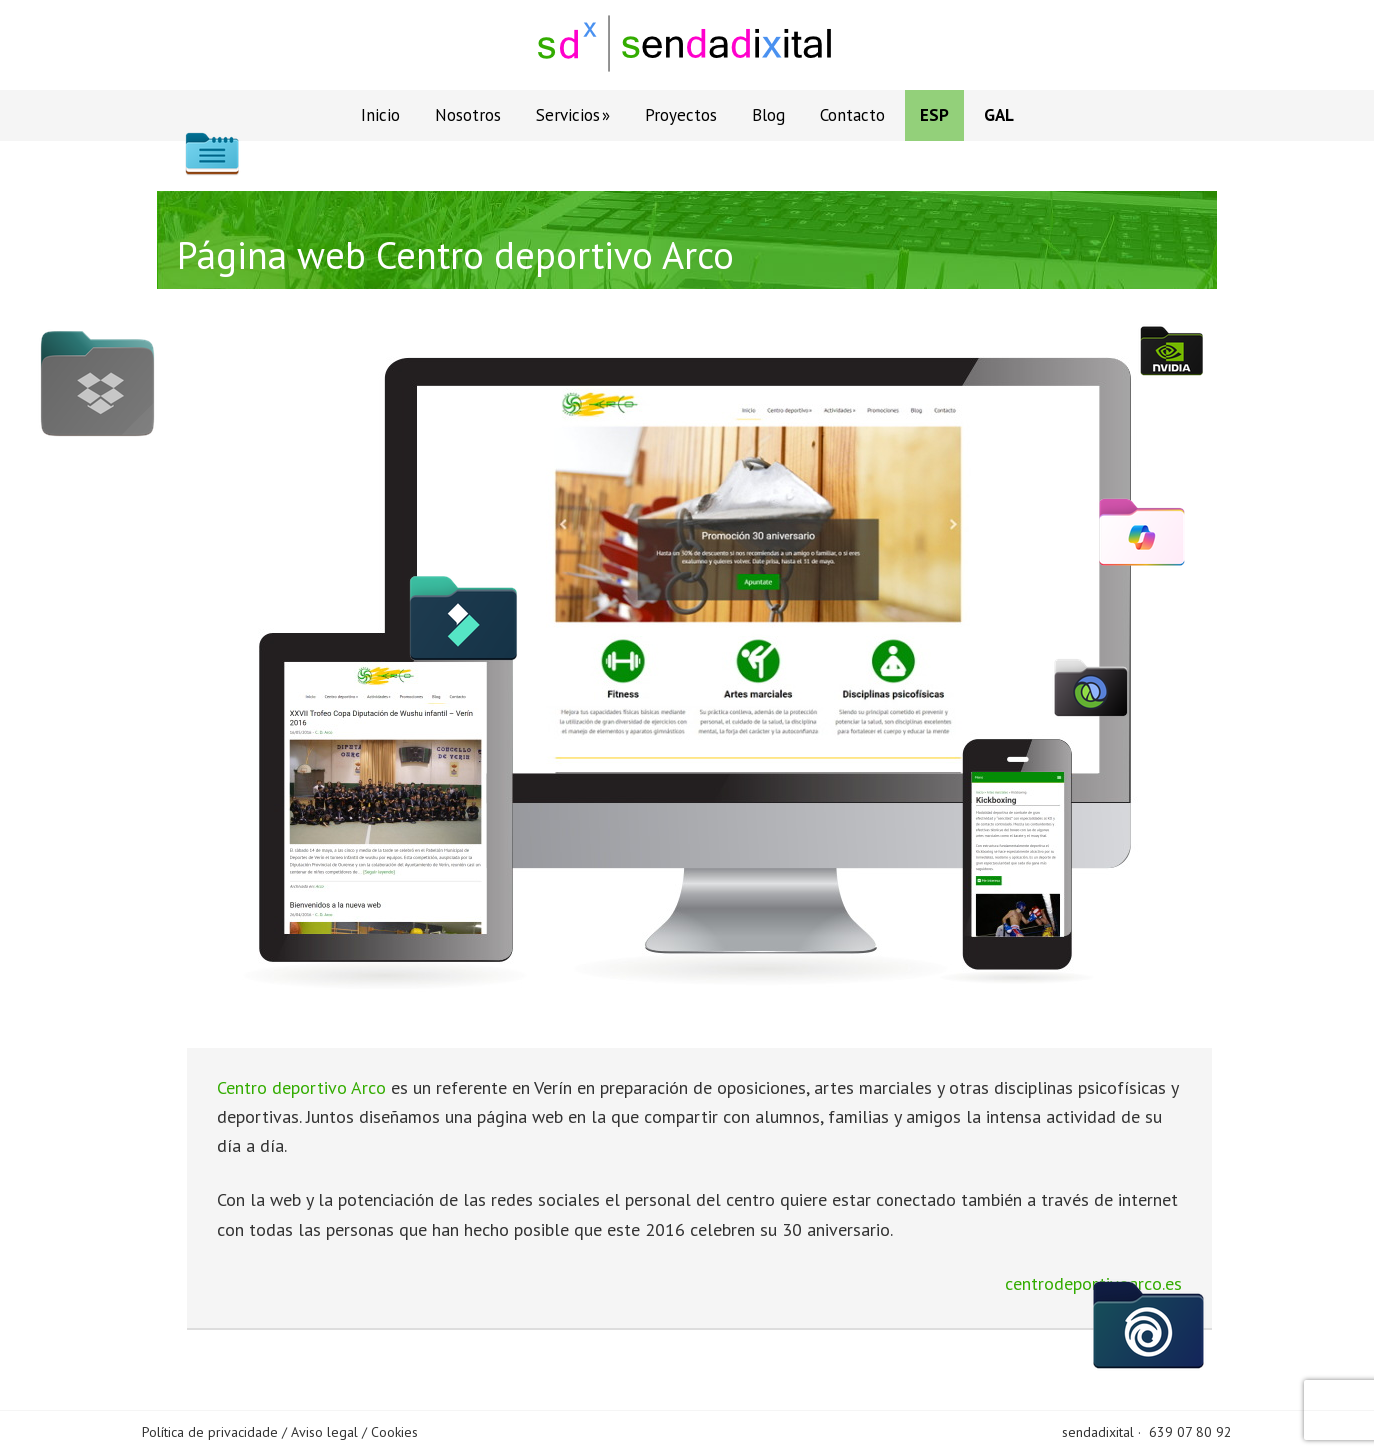  What do you see at coordinates (463, 621) in the screenshot?
I see `open wondershare filmora project files` at bounding box center [463, 621].